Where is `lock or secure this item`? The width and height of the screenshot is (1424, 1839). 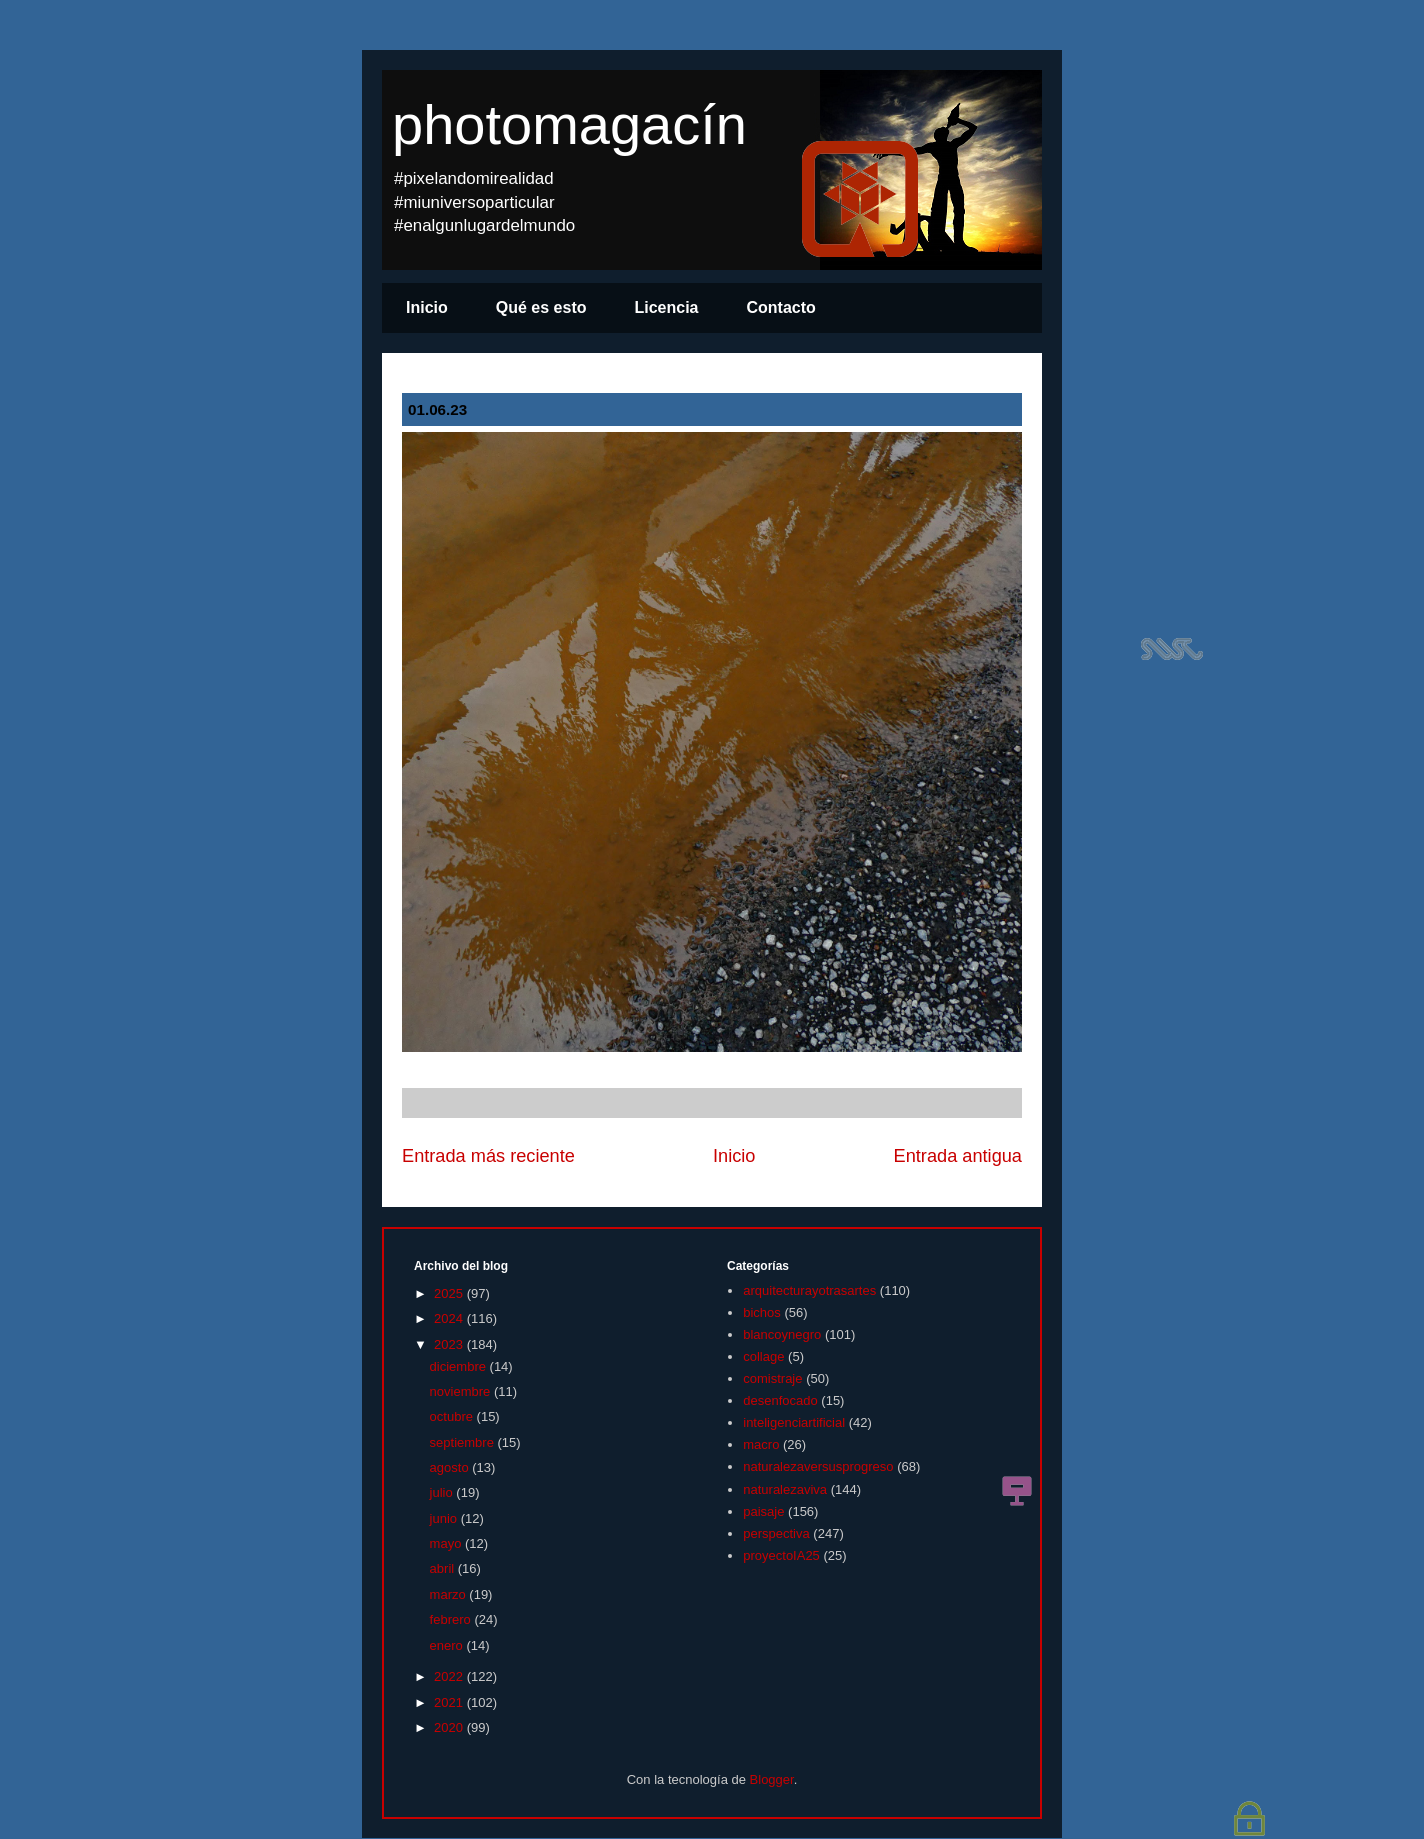 lock or secure this item is located at coordinates (1249, 1818).